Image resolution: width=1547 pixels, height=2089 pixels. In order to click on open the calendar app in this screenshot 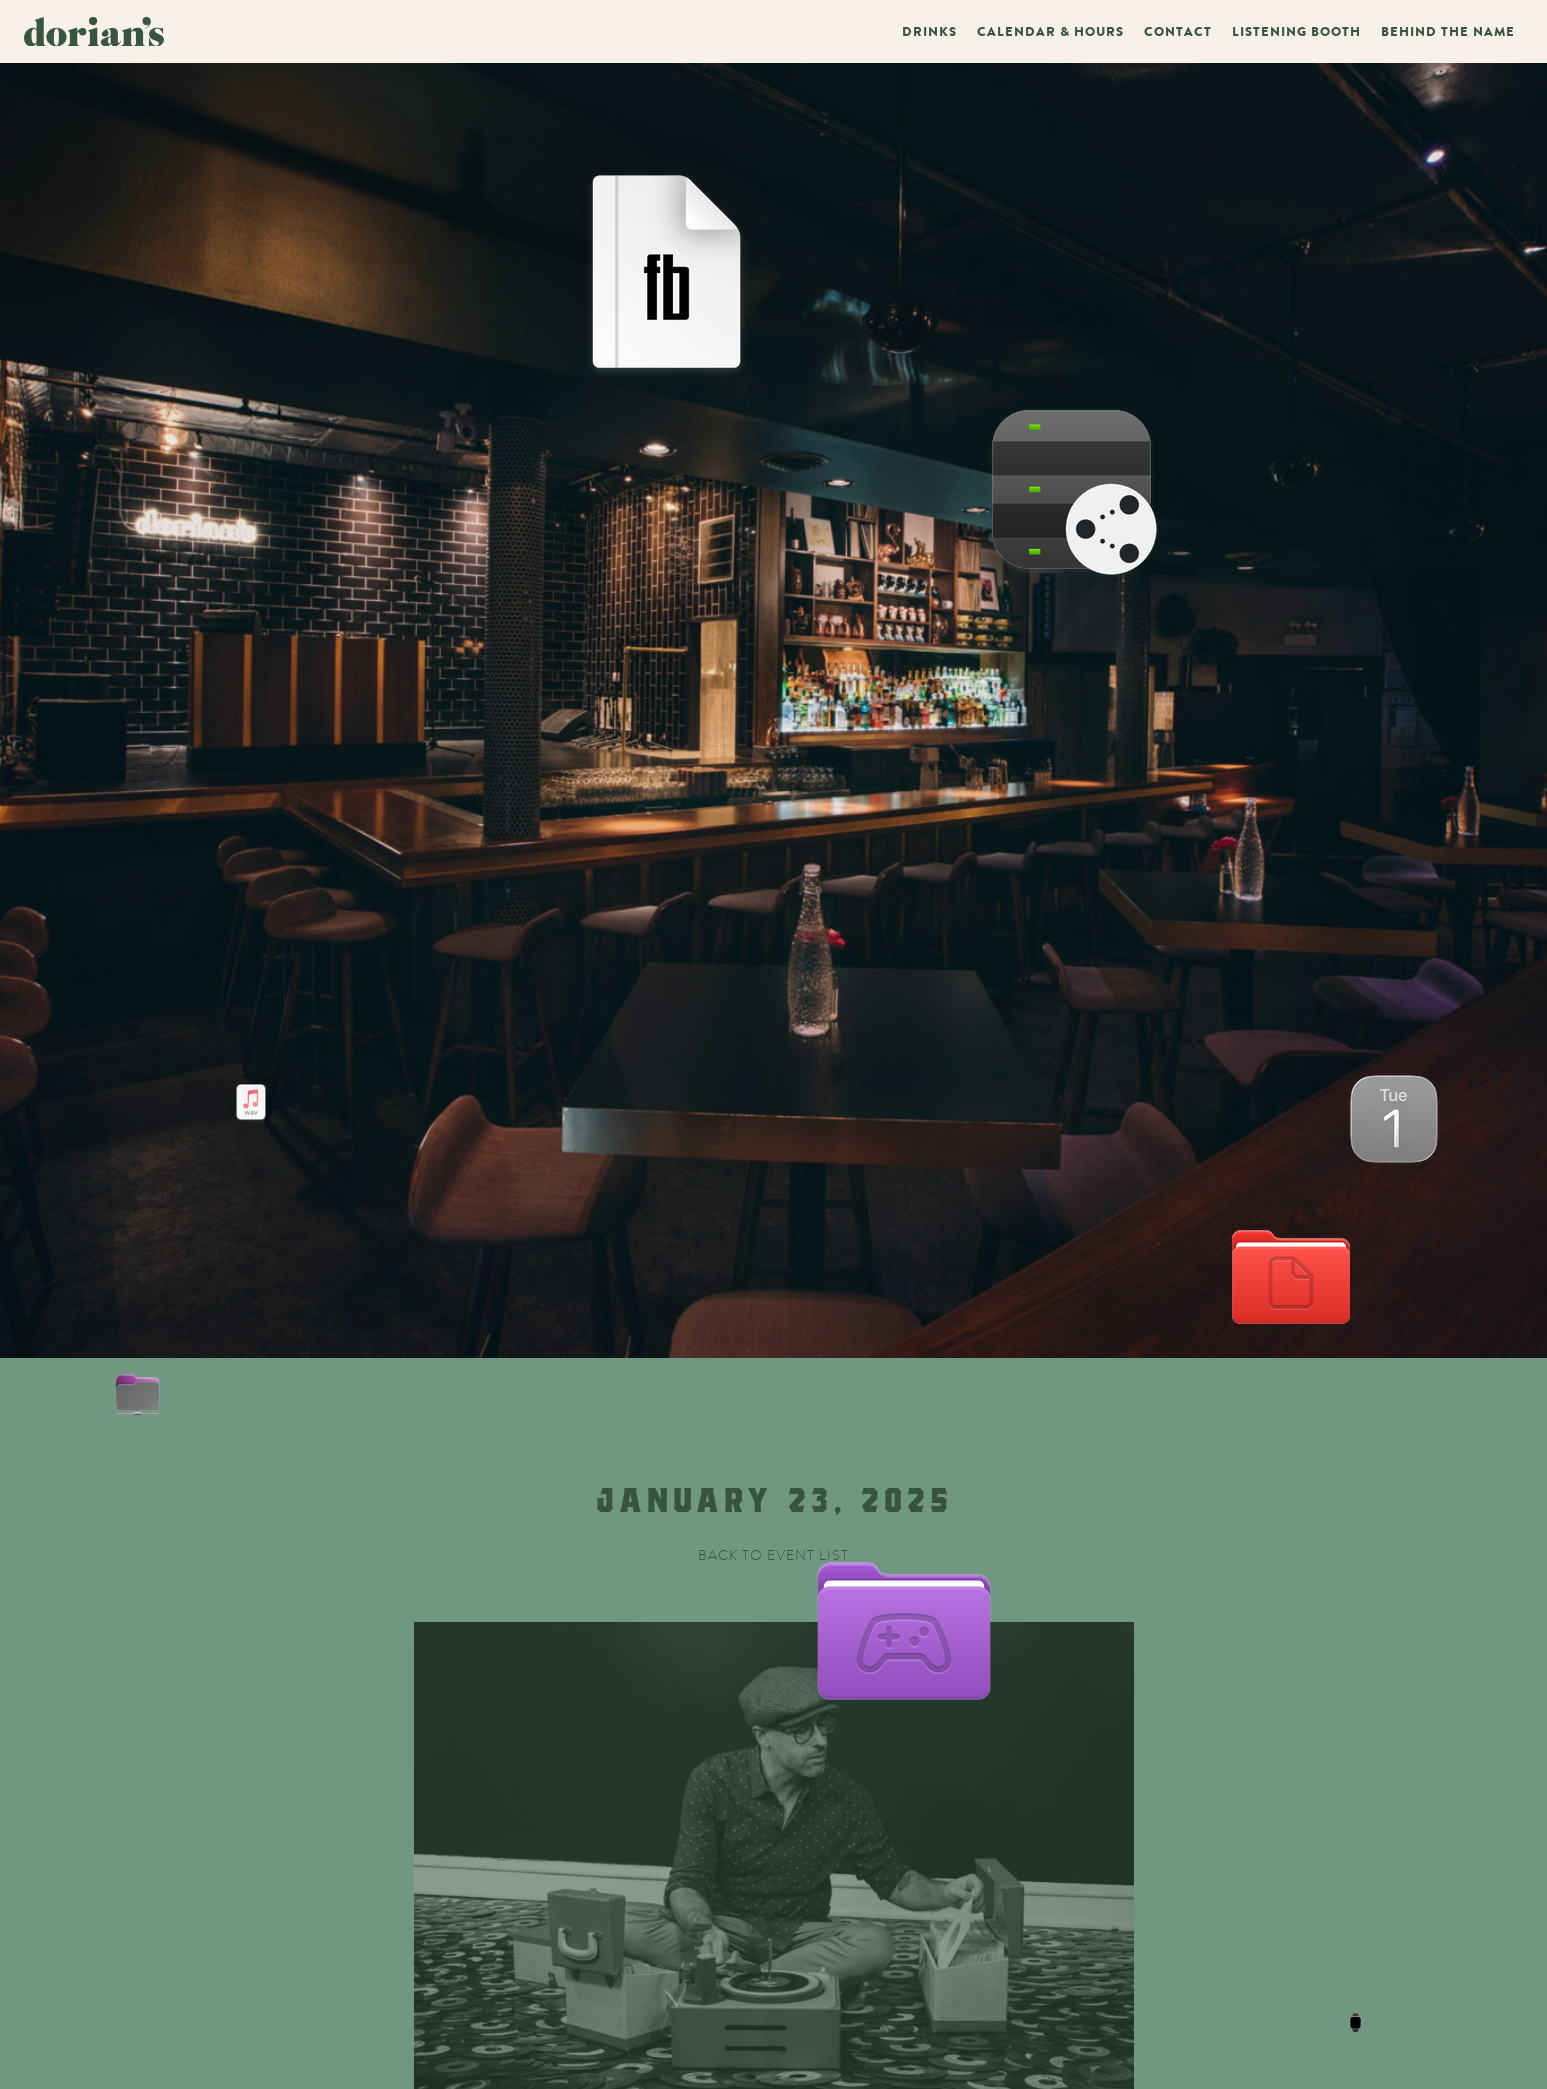, I will do `click(1394, 1119)`.